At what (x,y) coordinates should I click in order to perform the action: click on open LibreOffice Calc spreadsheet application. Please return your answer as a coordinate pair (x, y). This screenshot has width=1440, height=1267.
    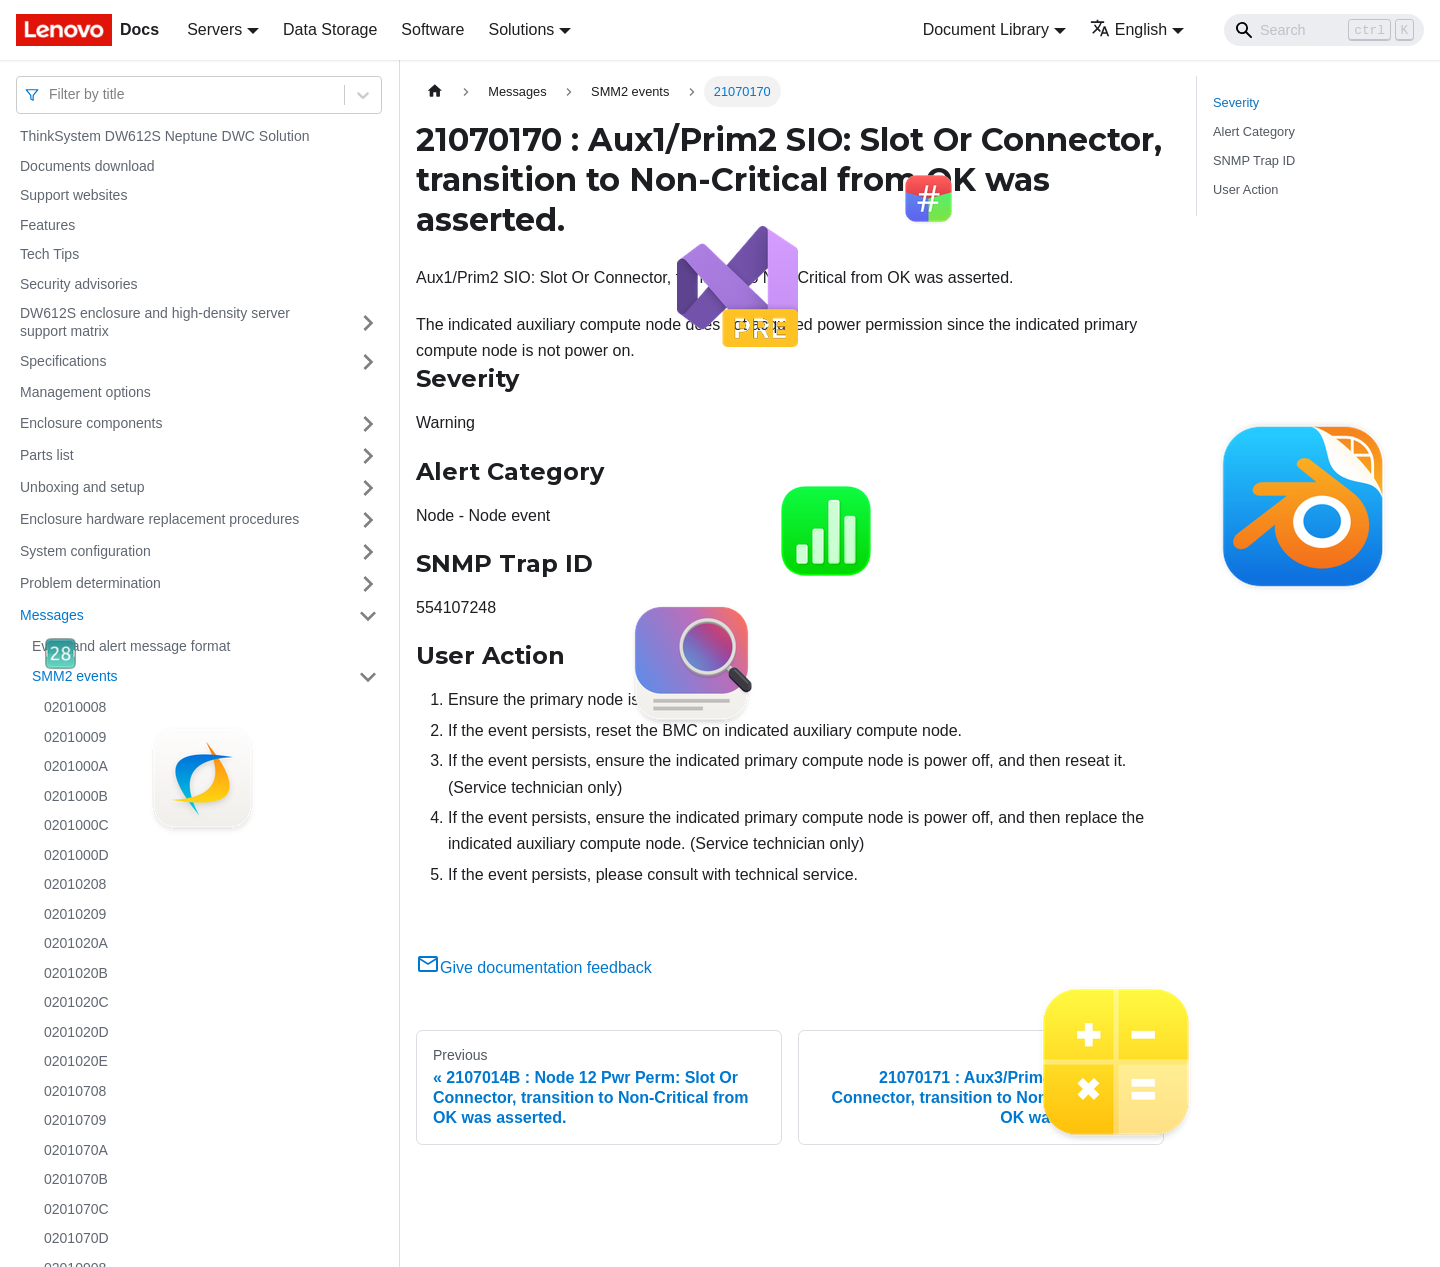
    Looking at the image, I should click on (826, 531).